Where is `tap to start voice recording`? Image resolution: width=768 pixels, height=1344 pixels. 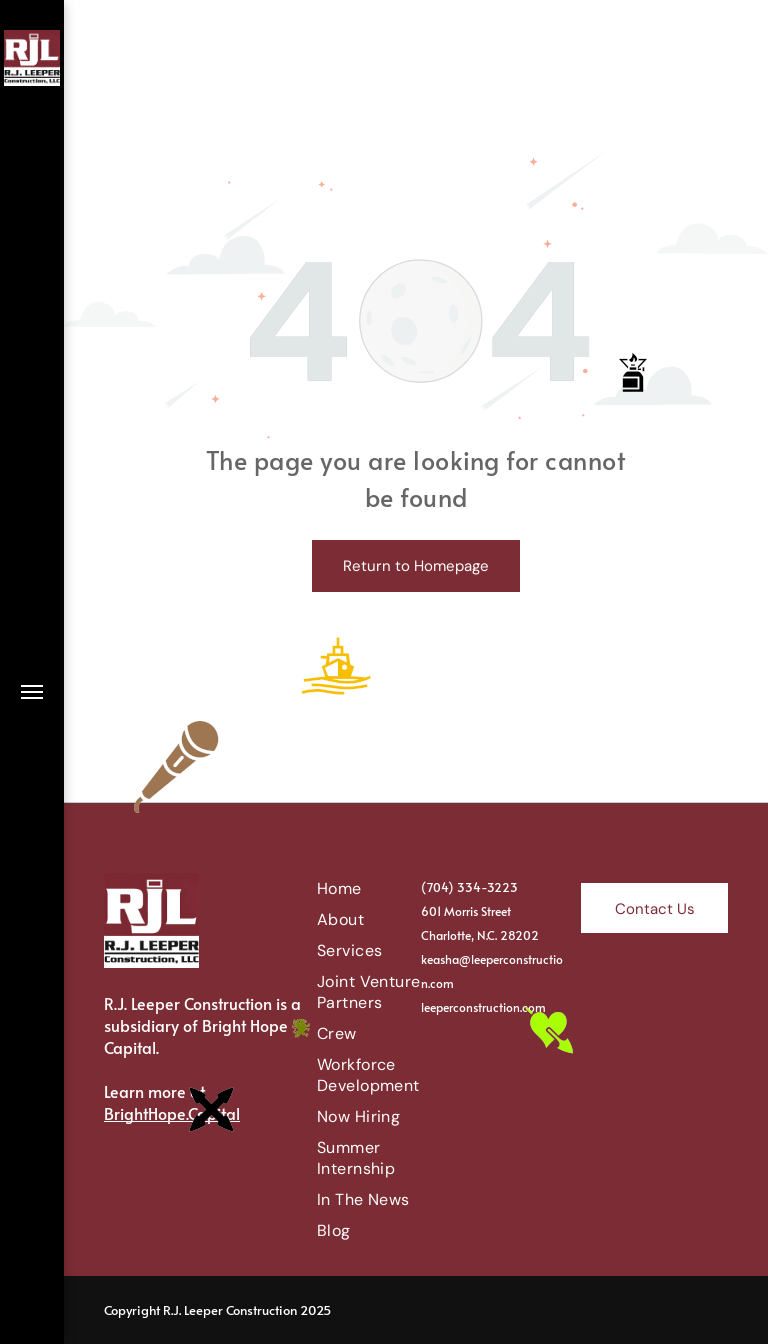 tap to start voice recording is located at coordinates (173, 767).